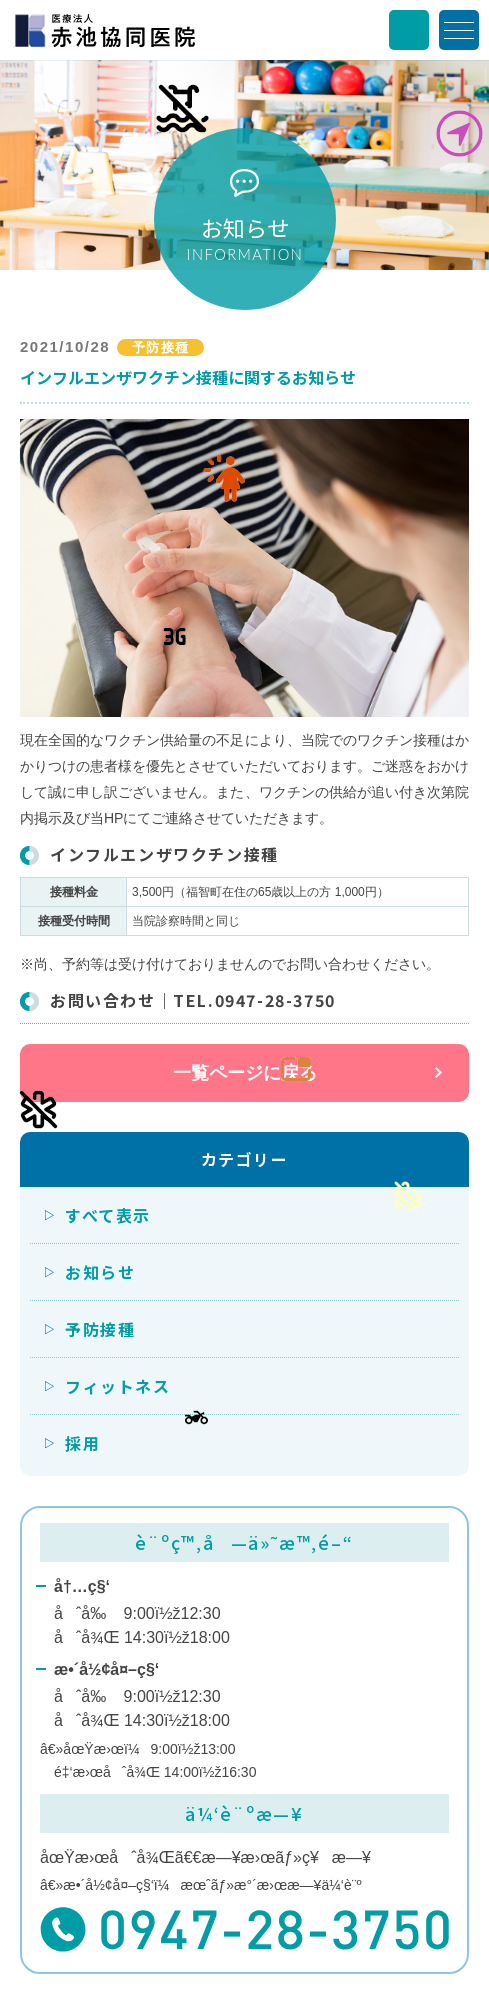 The width and height of the screenshot is (489, 2004). Describe the element at coordinates (296, 1069) in the screenshot. I see `enable picture-in-picture mode at the top of the screen` at that location.